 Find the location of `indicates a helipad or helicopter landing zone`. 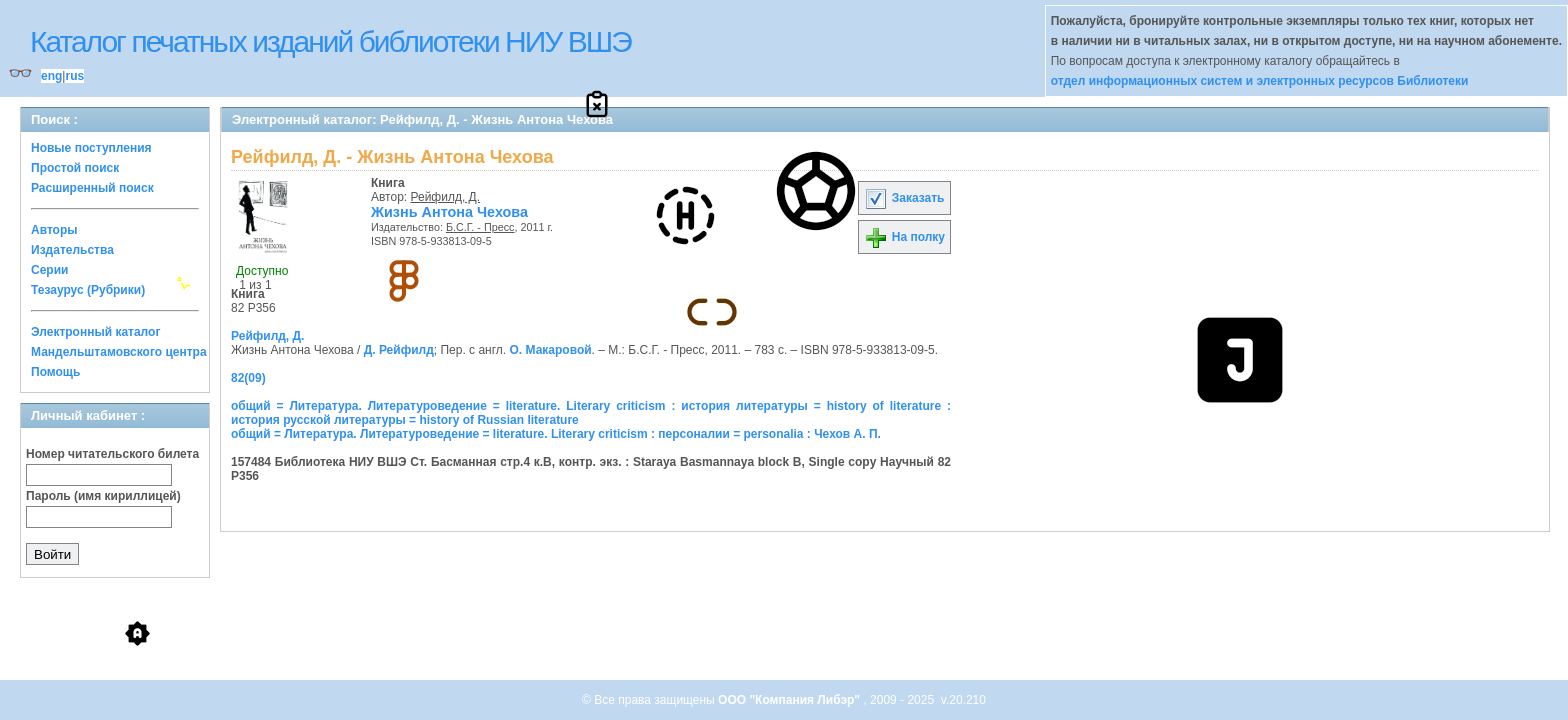

indicates a helipad or helicopter landing zone is located at coordinates (685, 215).